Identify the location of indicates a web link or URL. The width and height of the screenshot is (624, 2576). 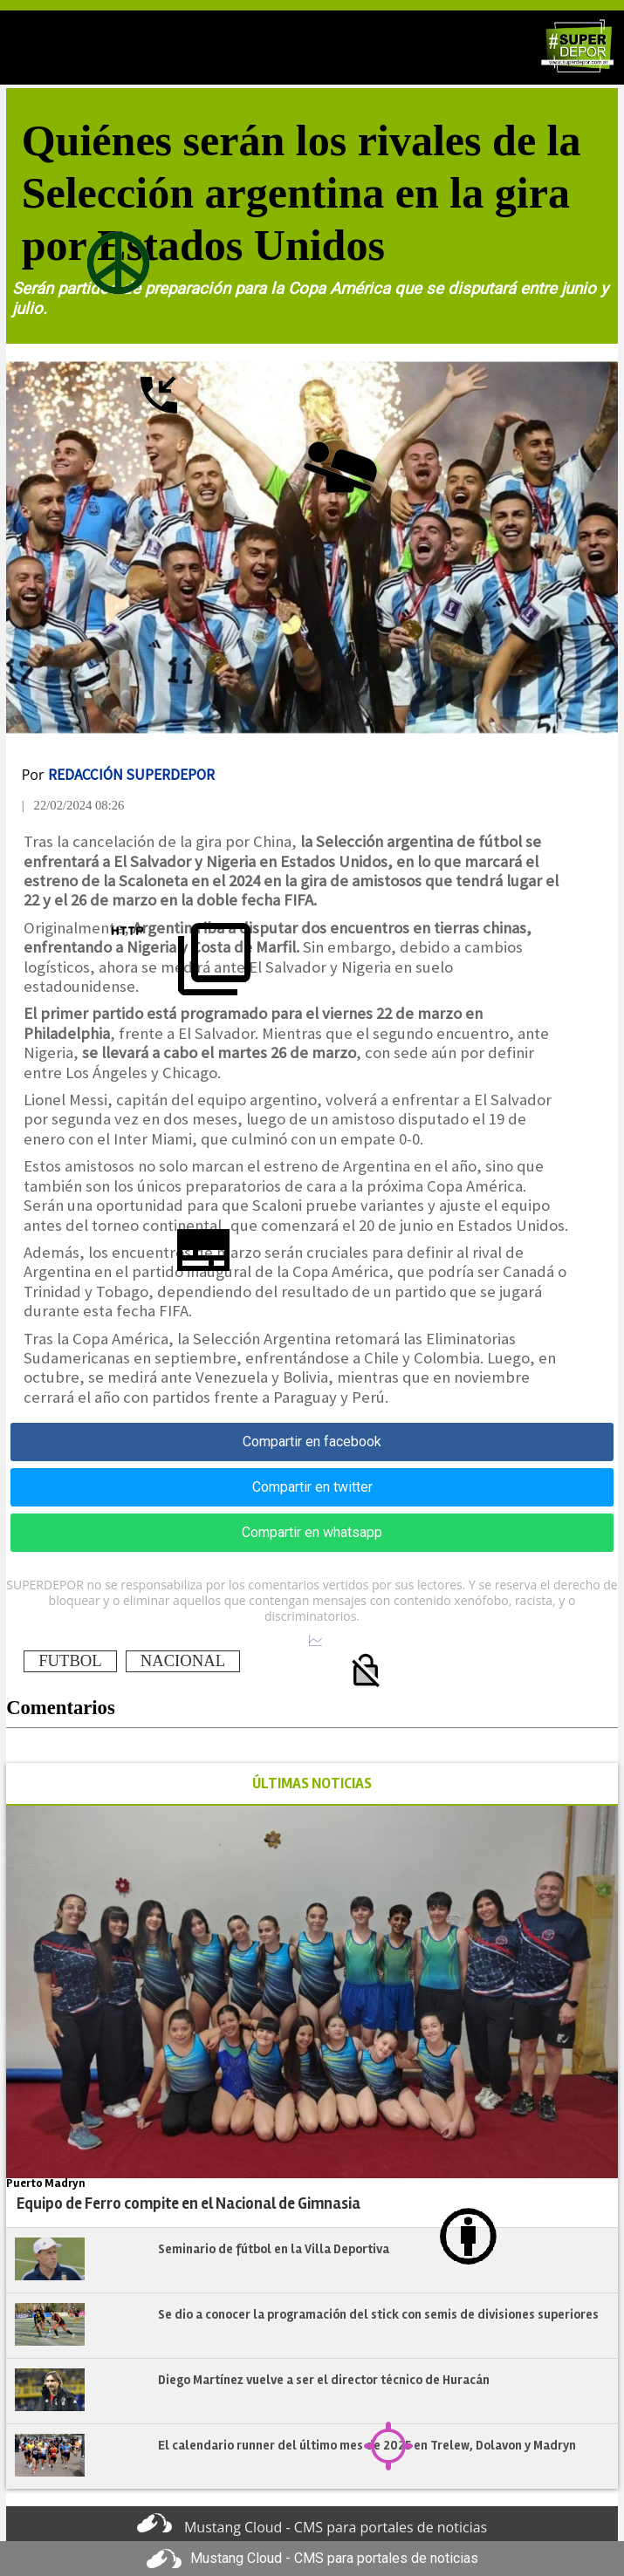
(127, 931).